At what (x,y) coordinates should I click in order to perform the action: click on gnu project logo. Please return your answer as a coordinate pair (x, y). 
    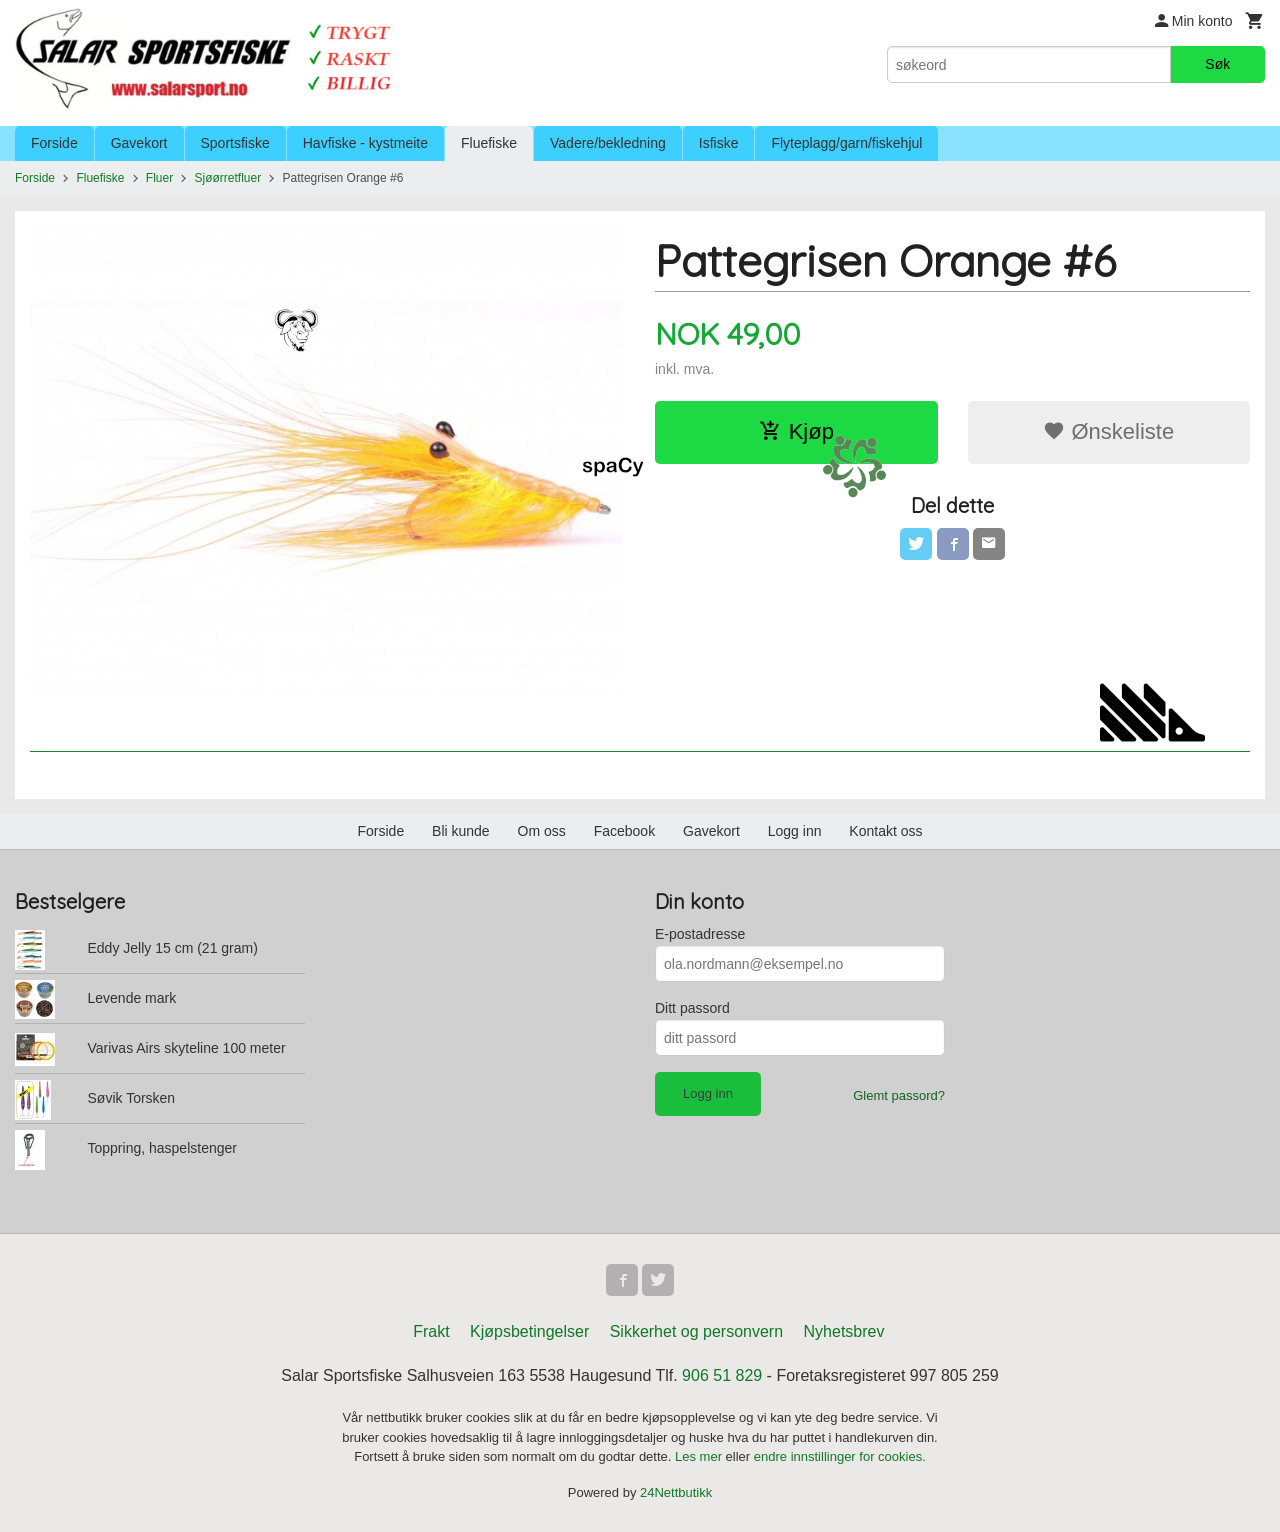
    Looking at the image, I should click on (296, 330).